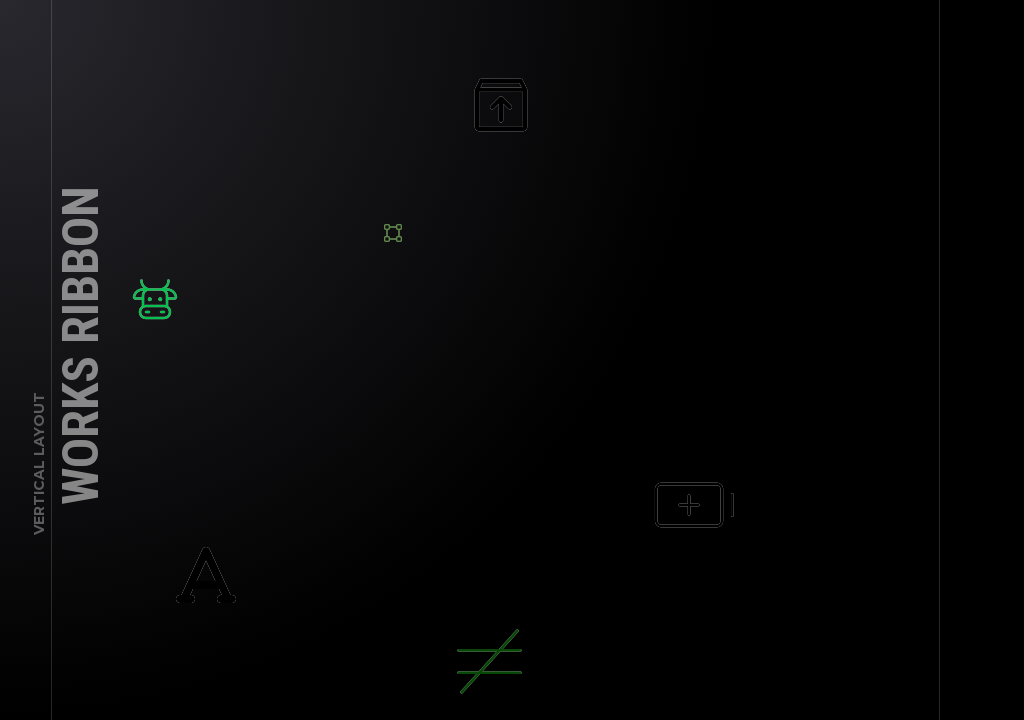 Image resolution: width=1024 pixels, height=720 pixels. What do you see at coordinates (489, 661) in the screenshot?
I see `indicates values are not equal or mismatched` at bounding box center [489, 661].